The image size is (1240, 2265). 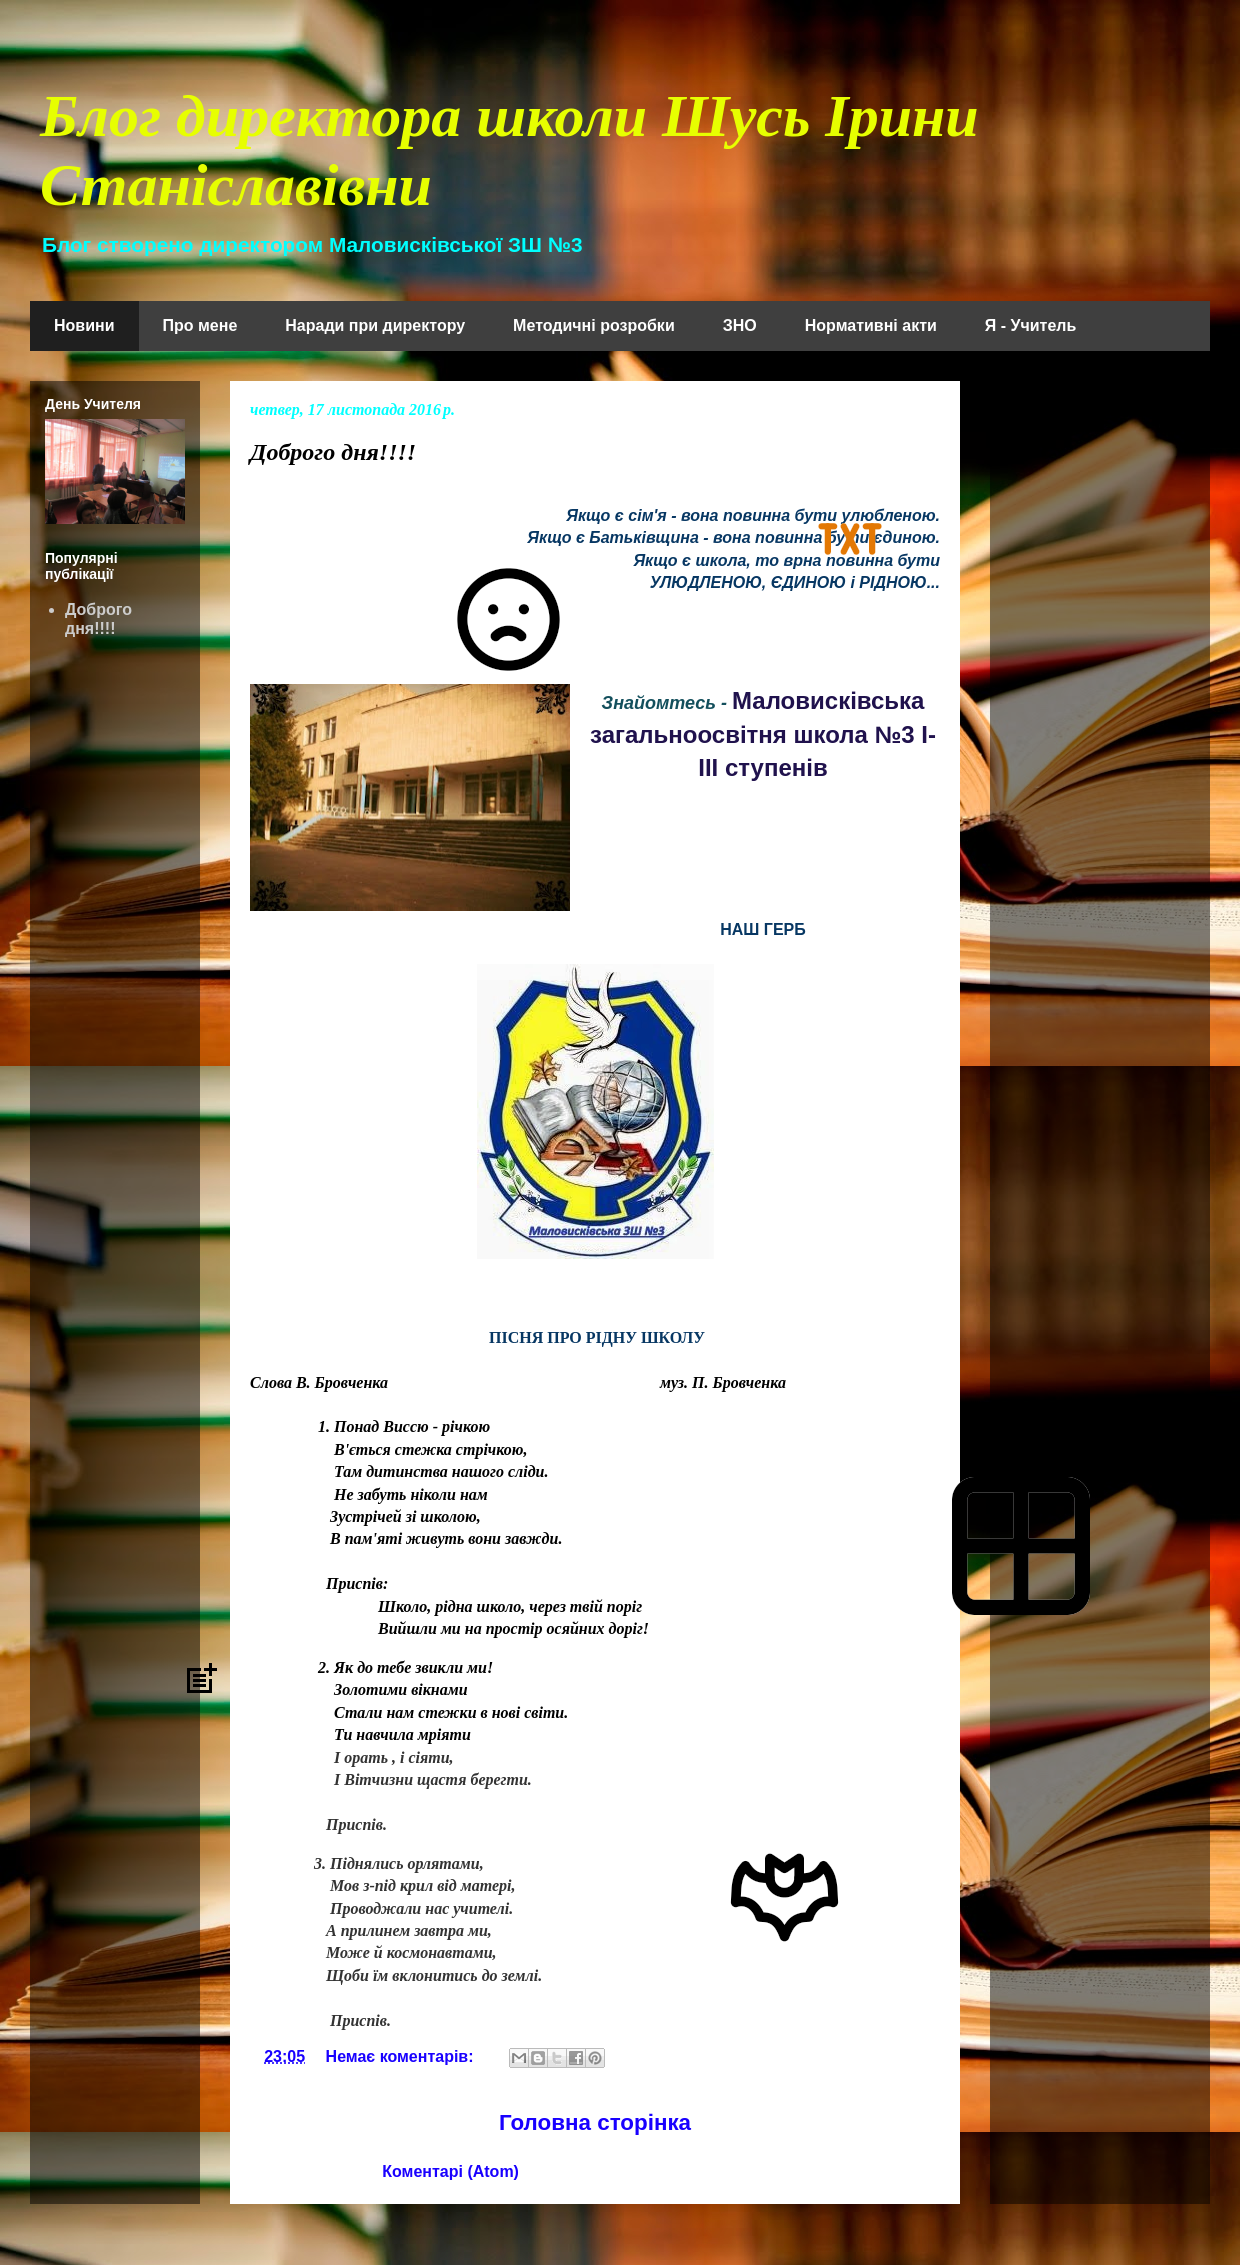 What do you see at coordinates (201, 1679) in the screenshot?
I see `create a new post or document` at bounding box center [201, 1679].